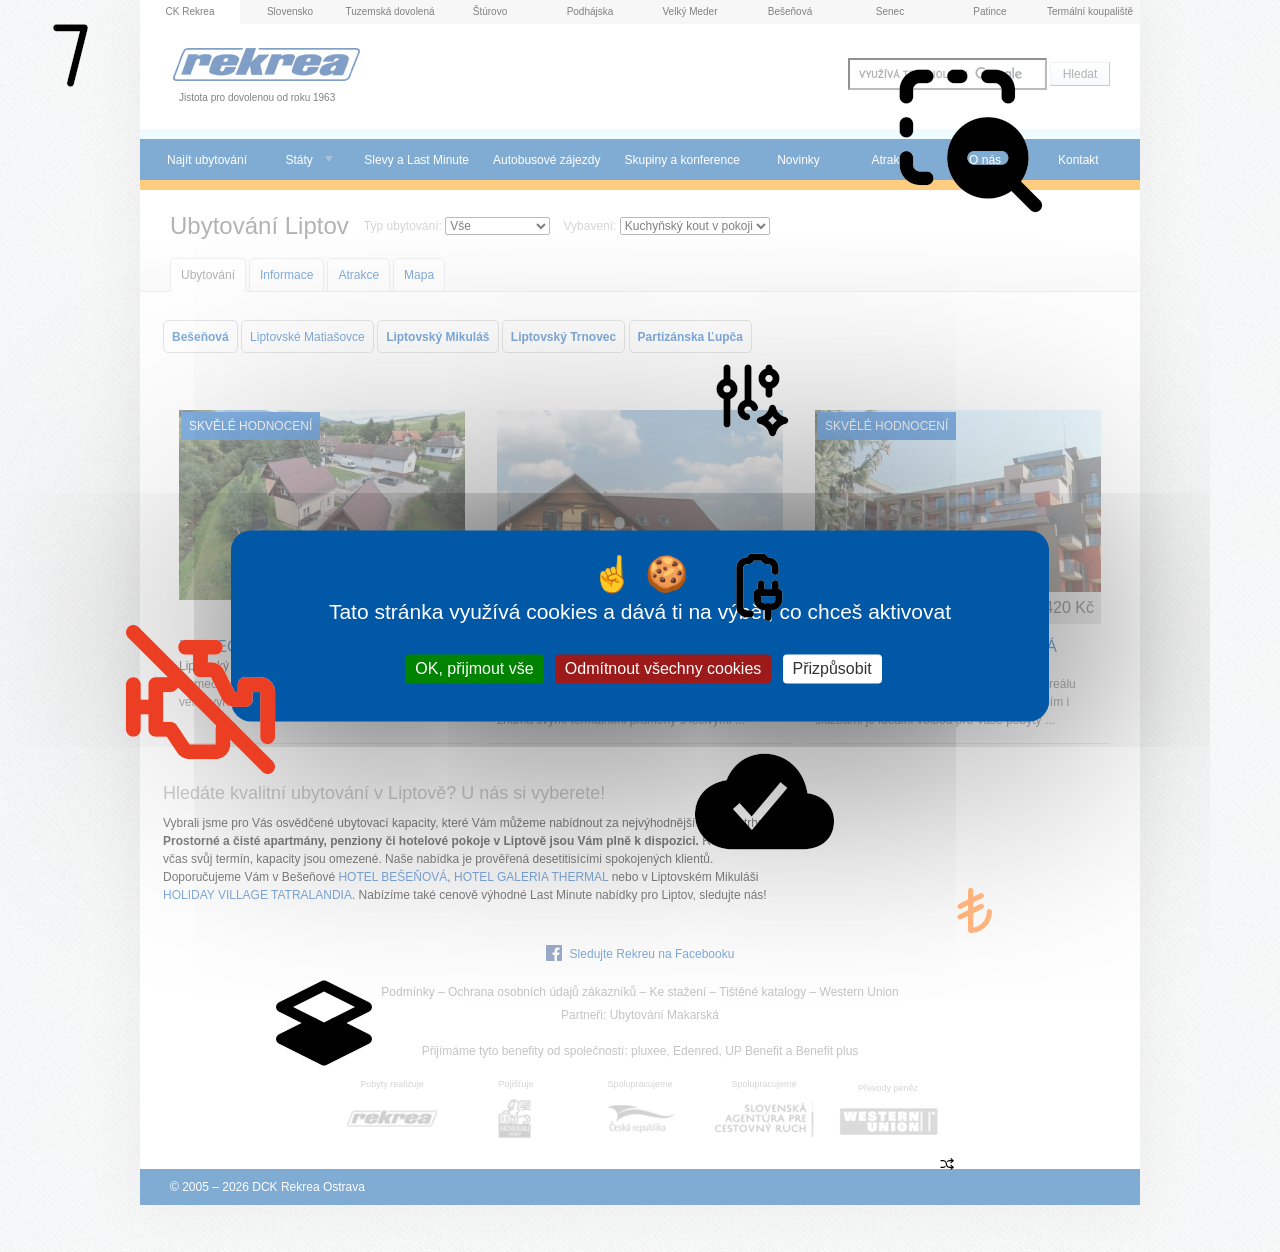 Image resolution: width=1280 pixels, height=1252 pixels. Describe the element at coordinates (967, 137) in the screenshot. I see `zoom out of selected area` at that location.